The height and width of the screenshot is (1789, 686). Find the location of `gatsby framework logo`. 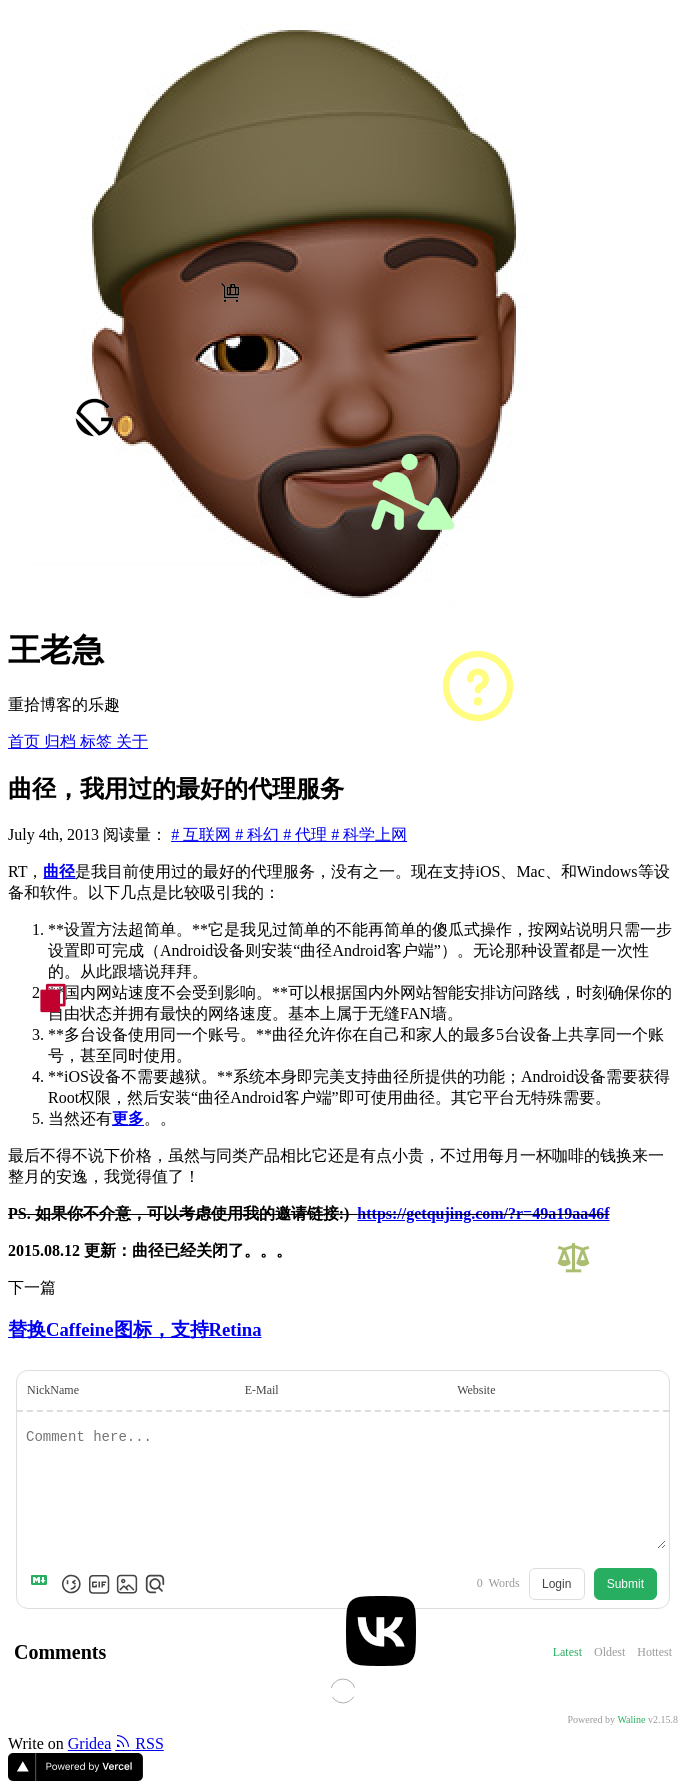

gatsby framework logo is located at coordinates (94, 417).